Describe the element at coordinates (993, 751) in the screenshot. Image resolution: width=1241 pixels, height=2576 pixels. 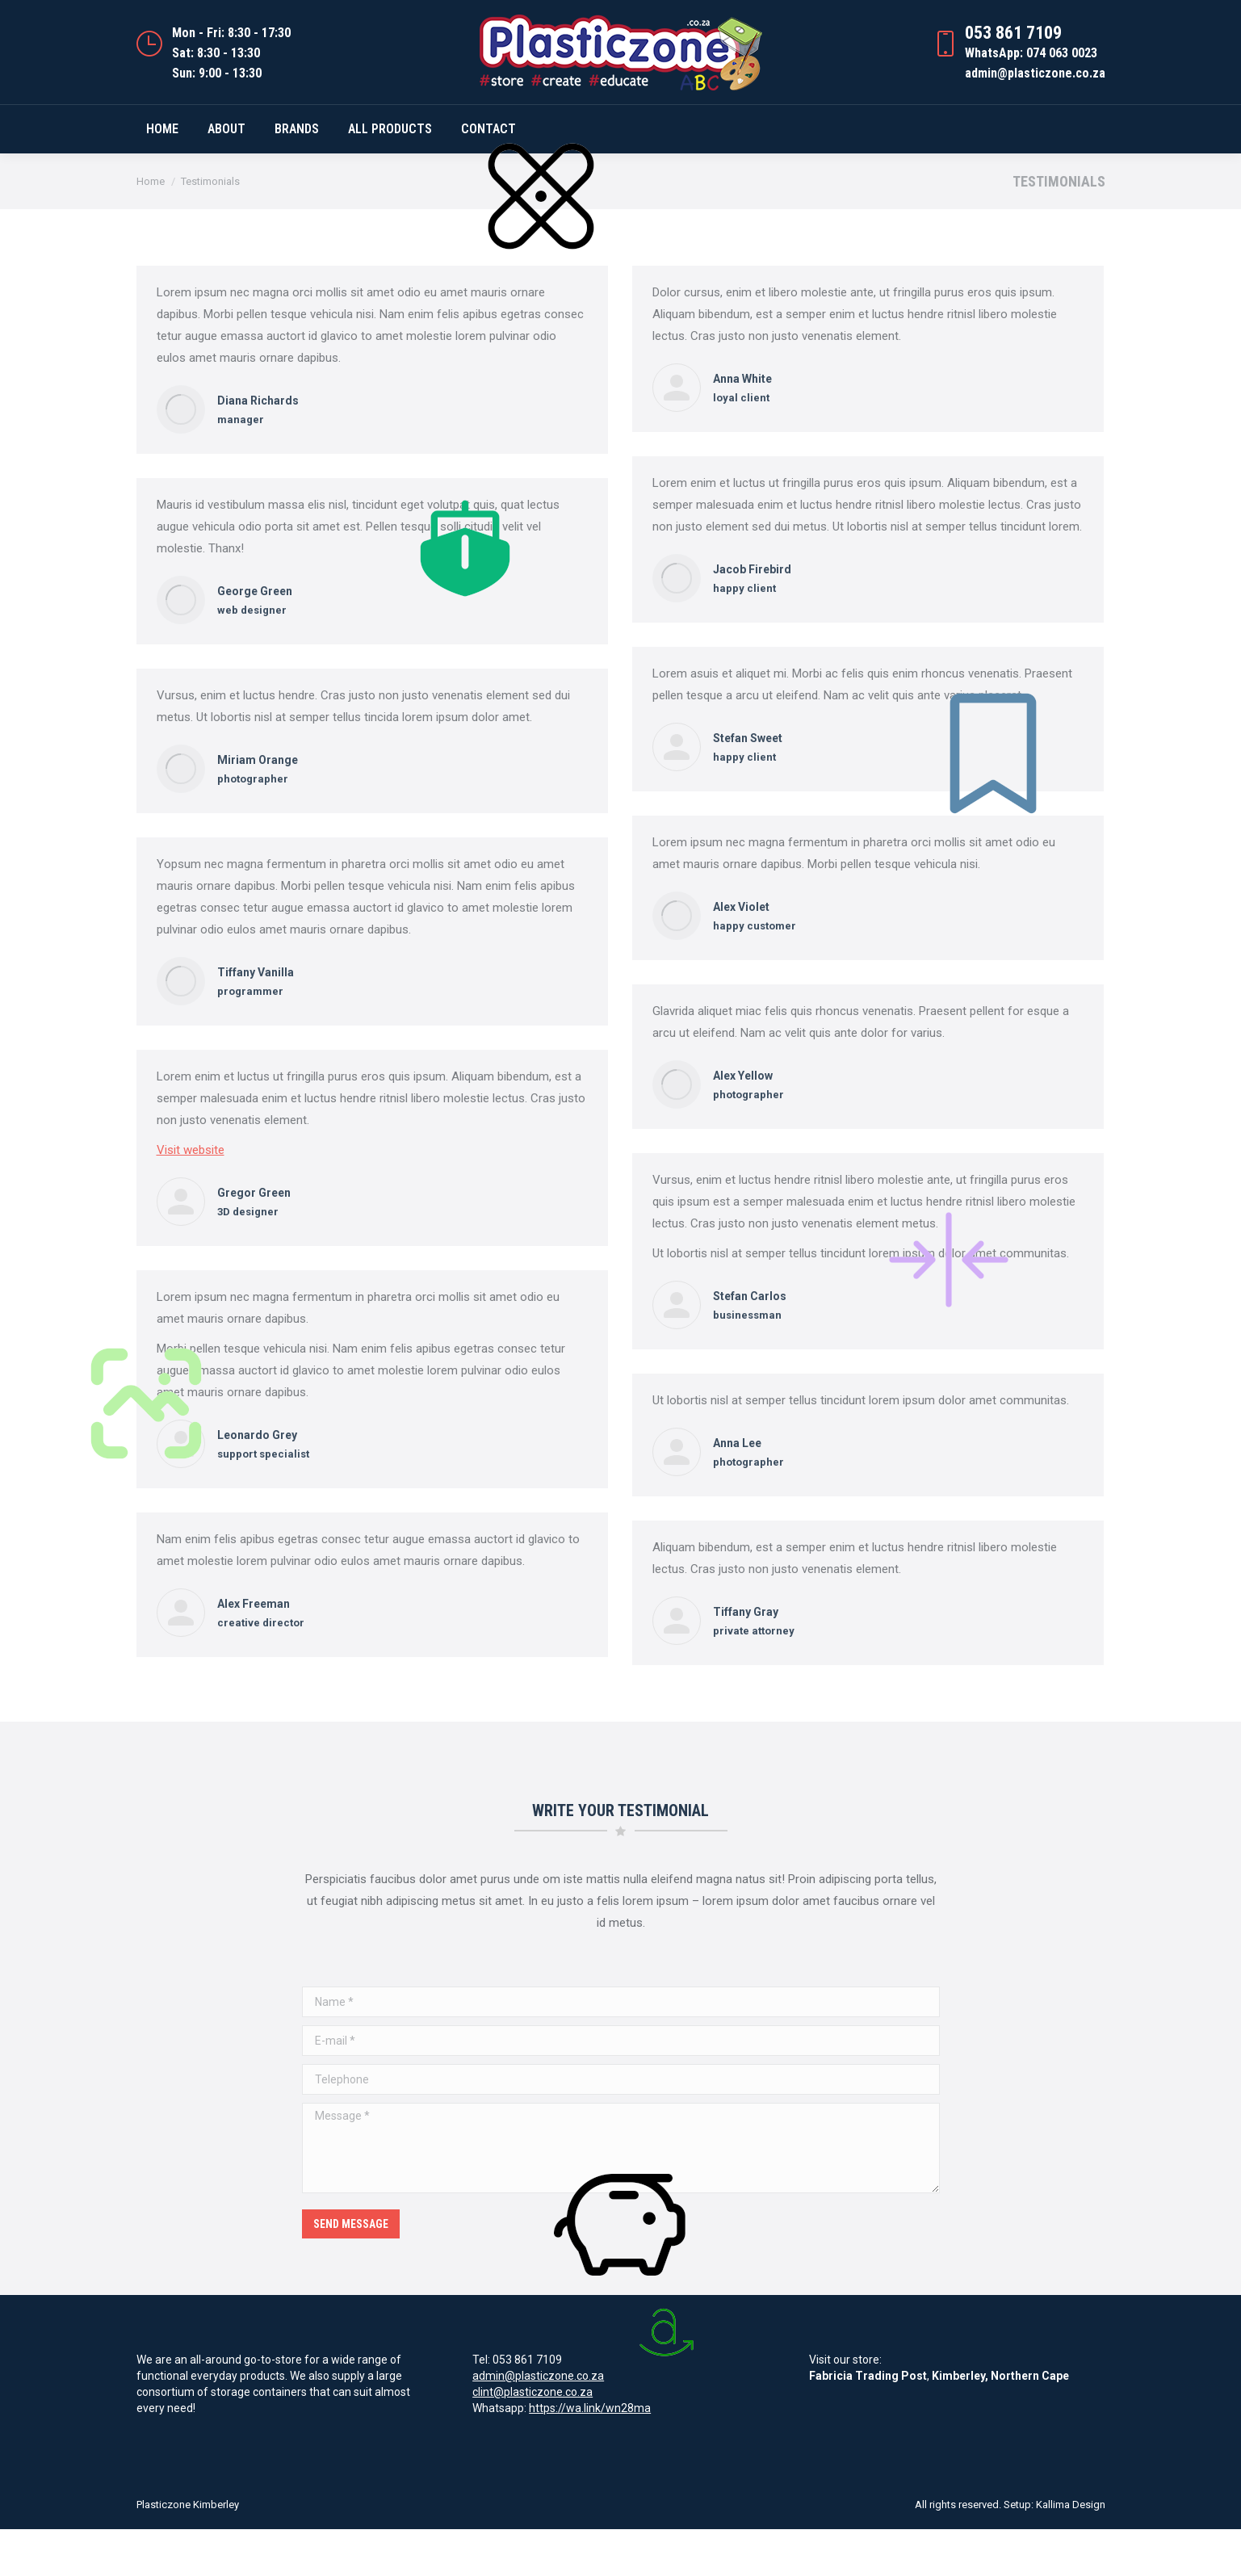
I see `save this item for later` at that location.